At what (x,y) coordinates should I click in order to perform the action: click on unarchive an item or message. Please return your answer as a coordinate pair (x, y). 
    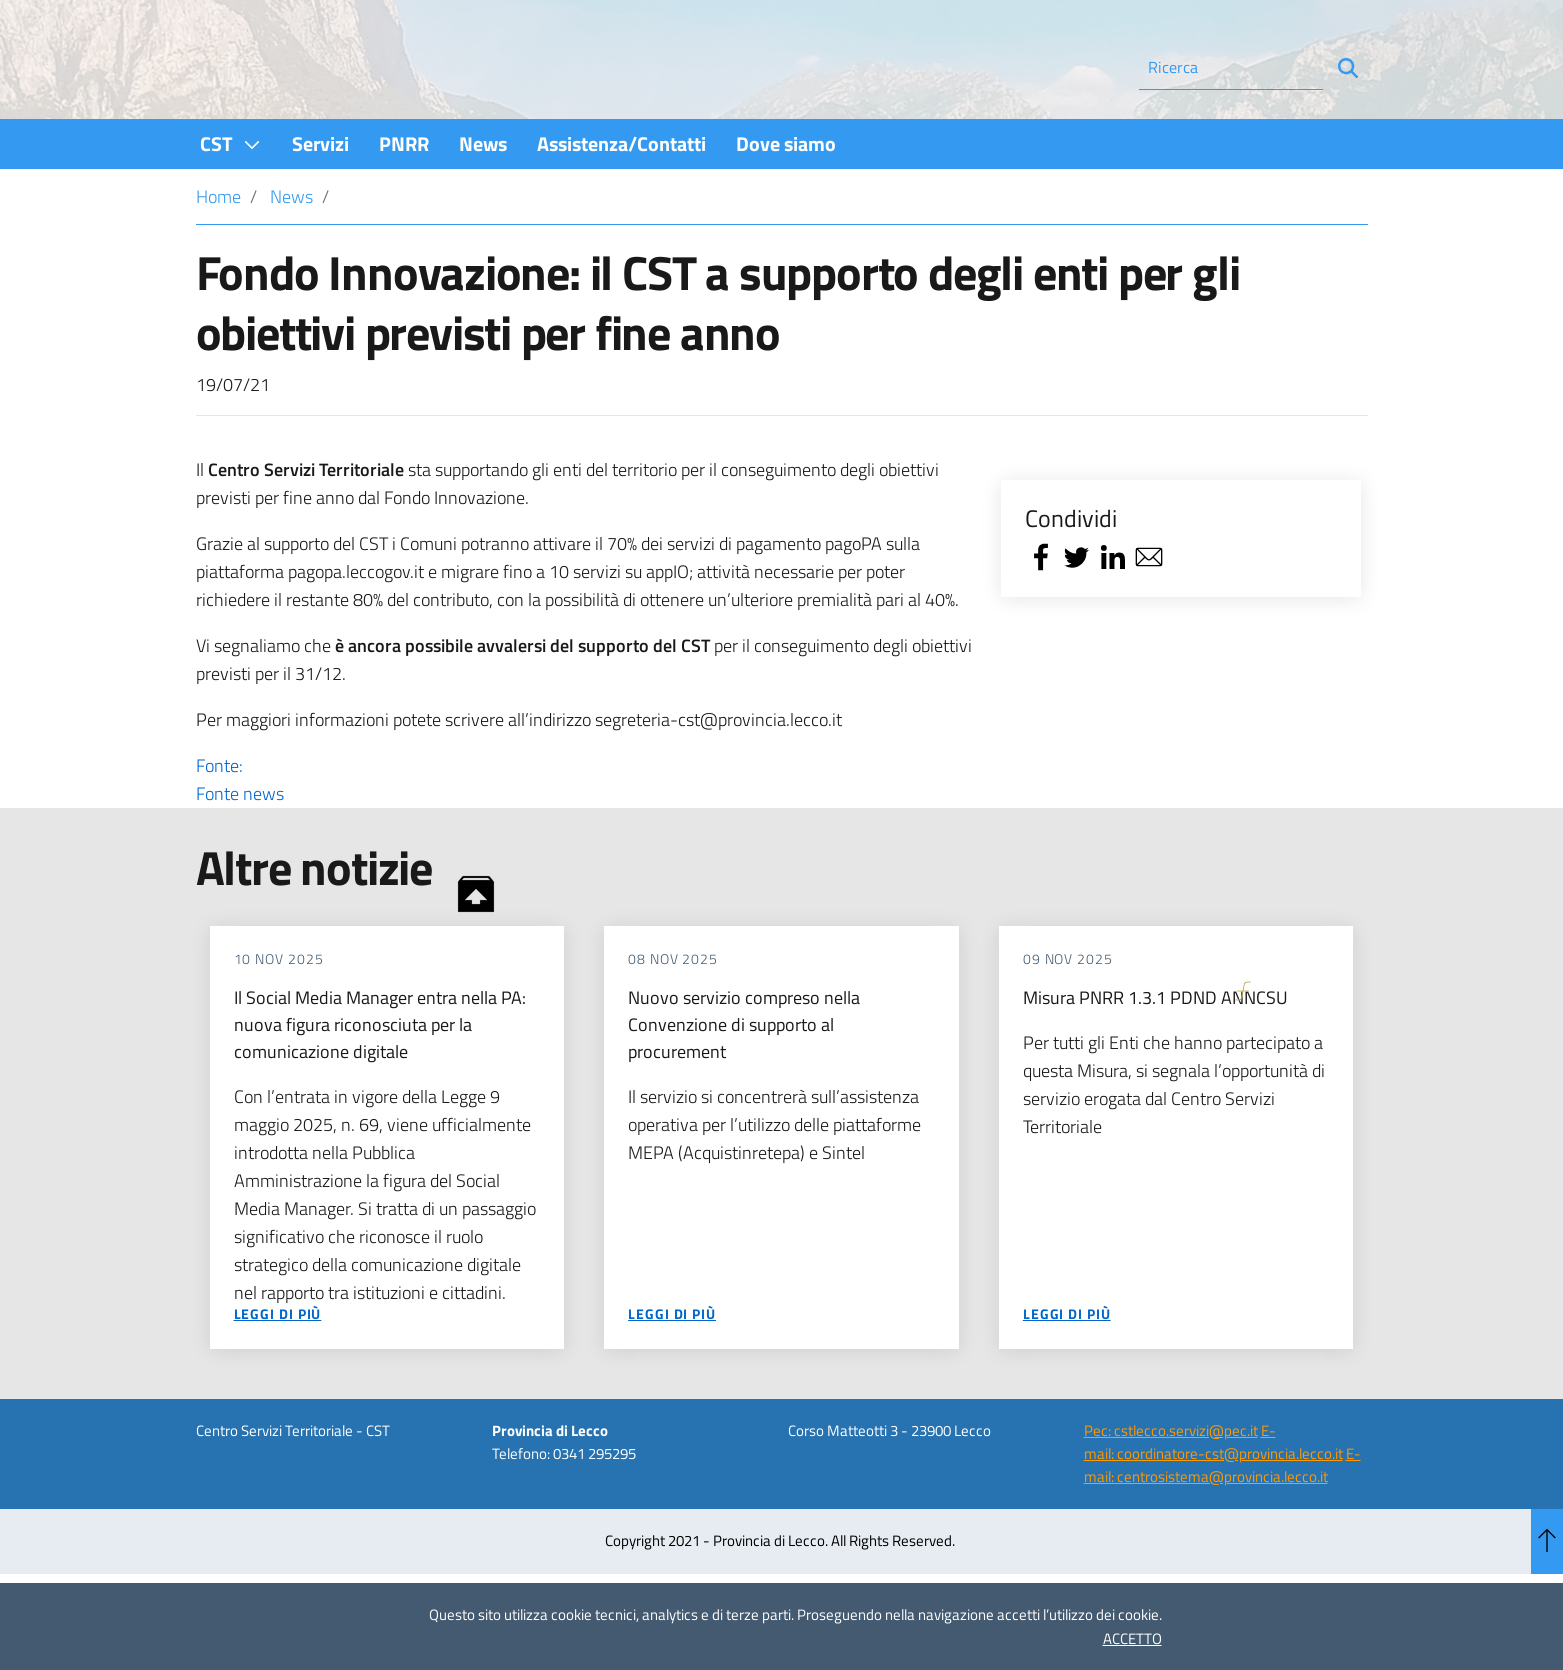
    Looking at the image, I should click on (476, 894).